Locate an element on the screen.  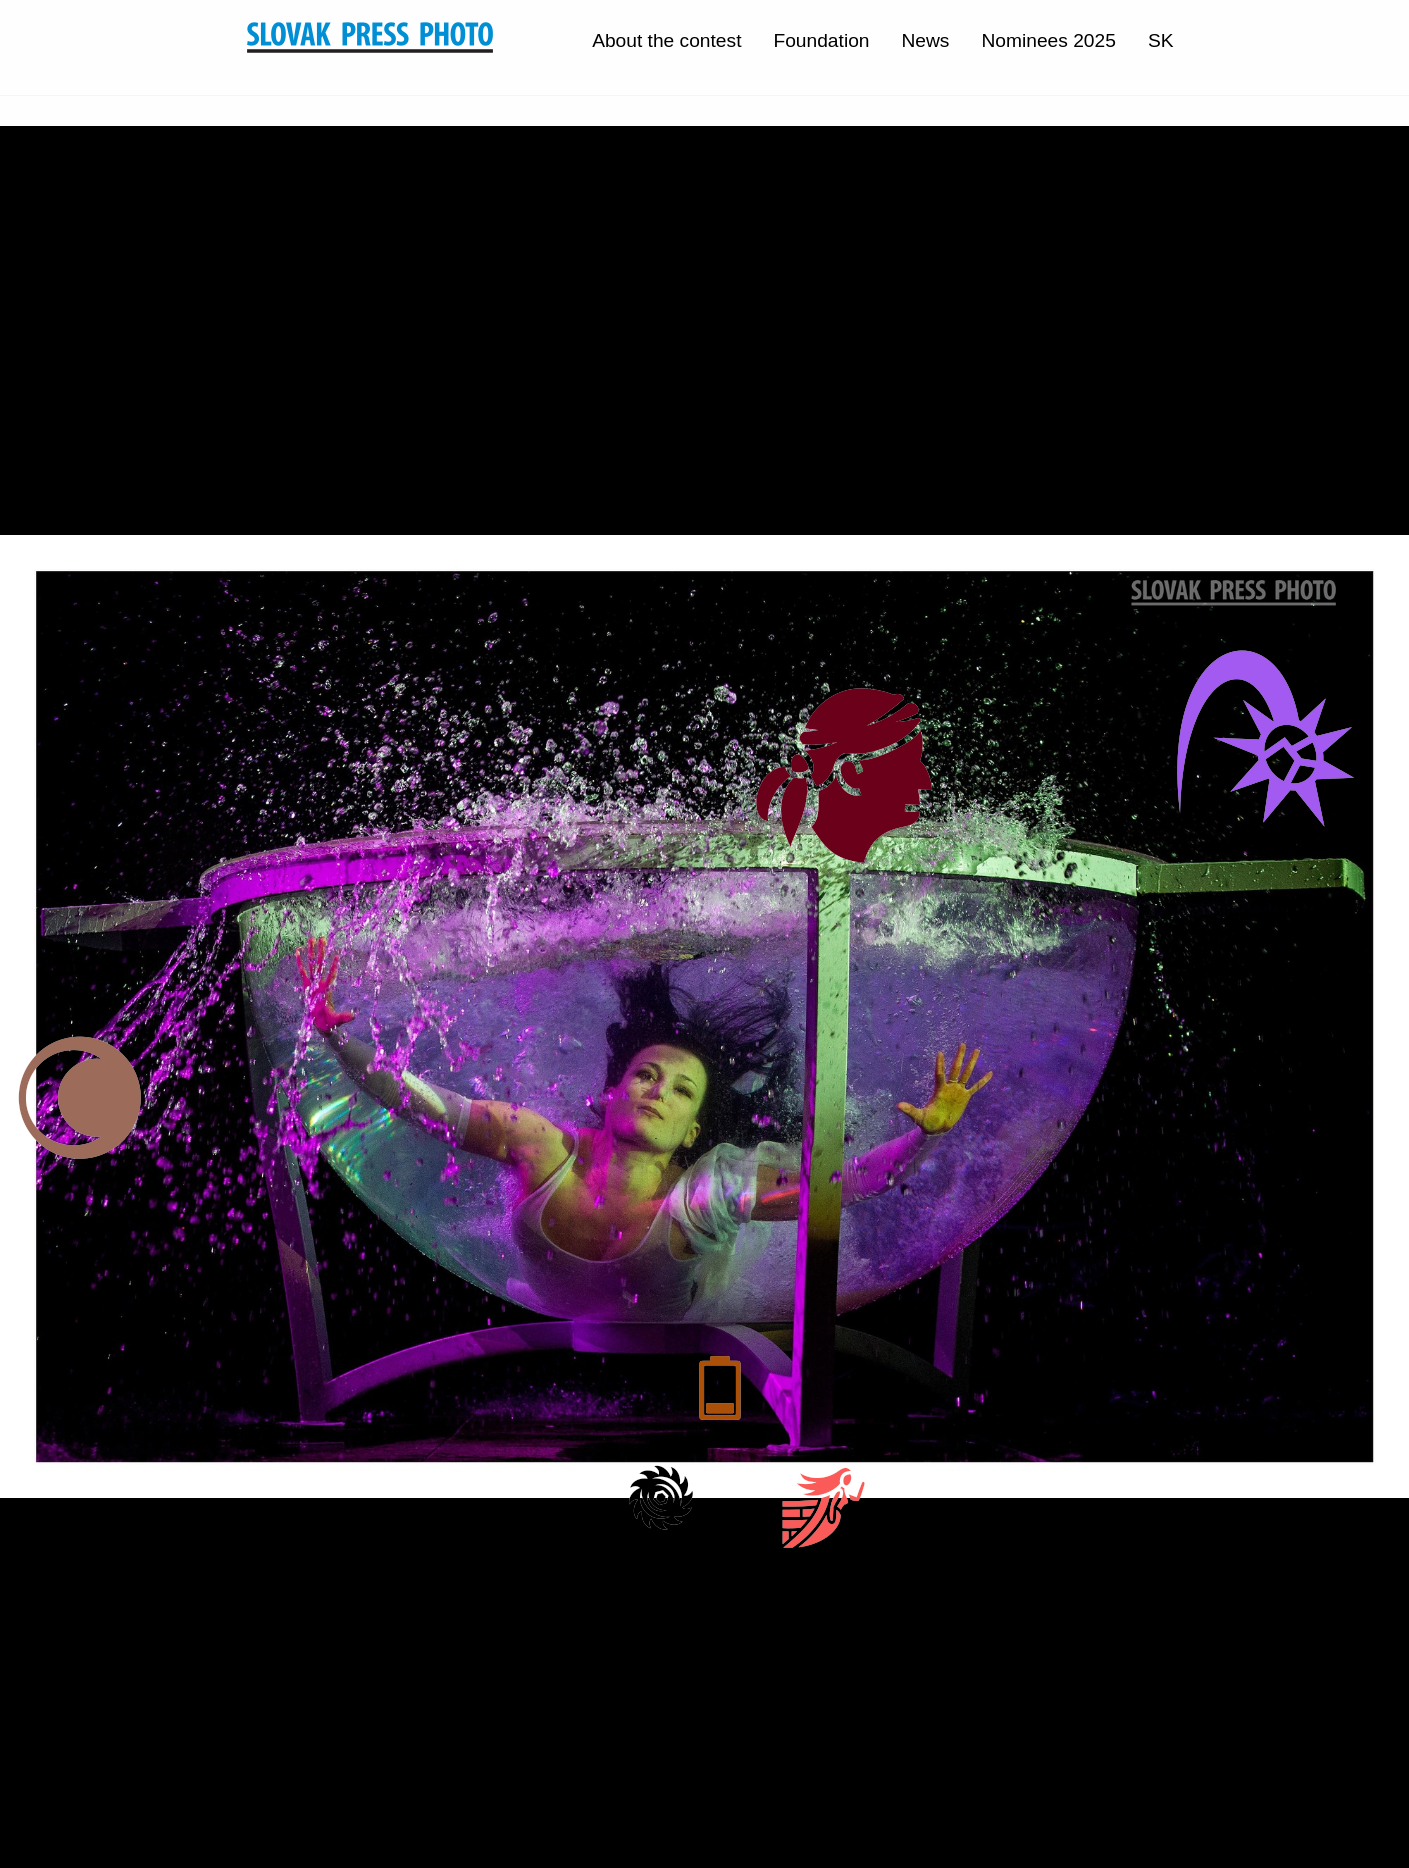
indicates a sawblade or cutting tool in a game interface is located at coordinates (661, 1497).